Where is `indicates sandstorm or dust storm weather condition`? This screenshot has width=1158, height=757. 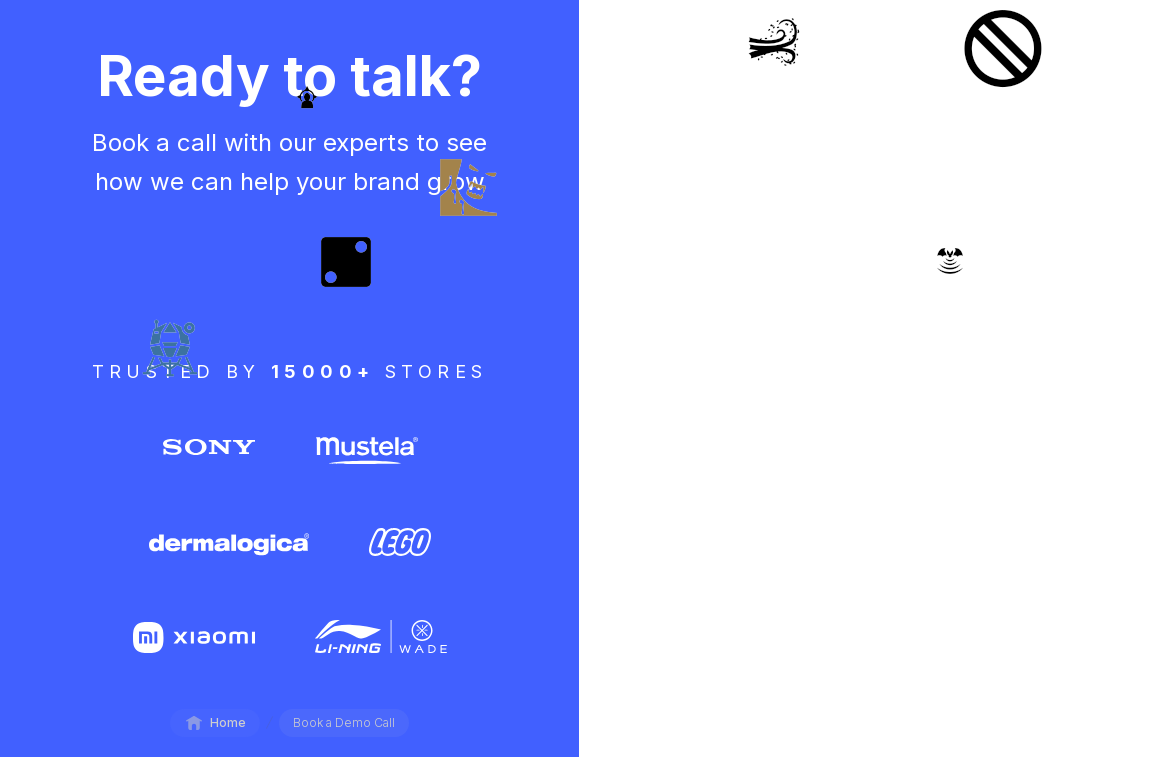
indicates sandstorm or dust storm weather condition is located at coordinates (774, 42).